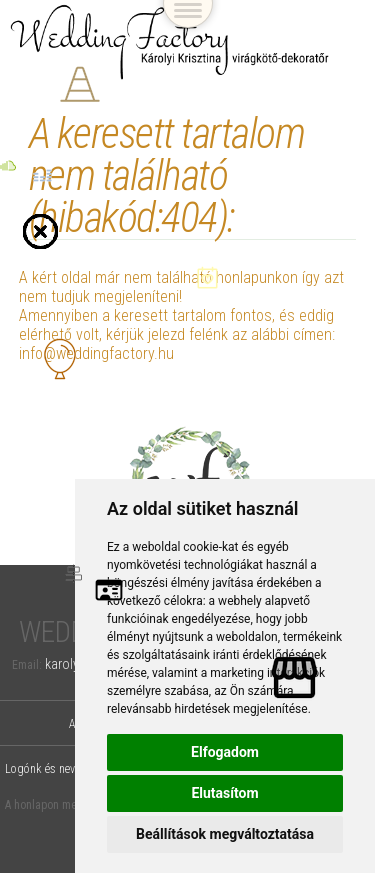 This screenshot has height=873, width=375. Describe the element at coordinates (40, 231) in the screenshot. I see `dismiss or close a dialog` at that location.